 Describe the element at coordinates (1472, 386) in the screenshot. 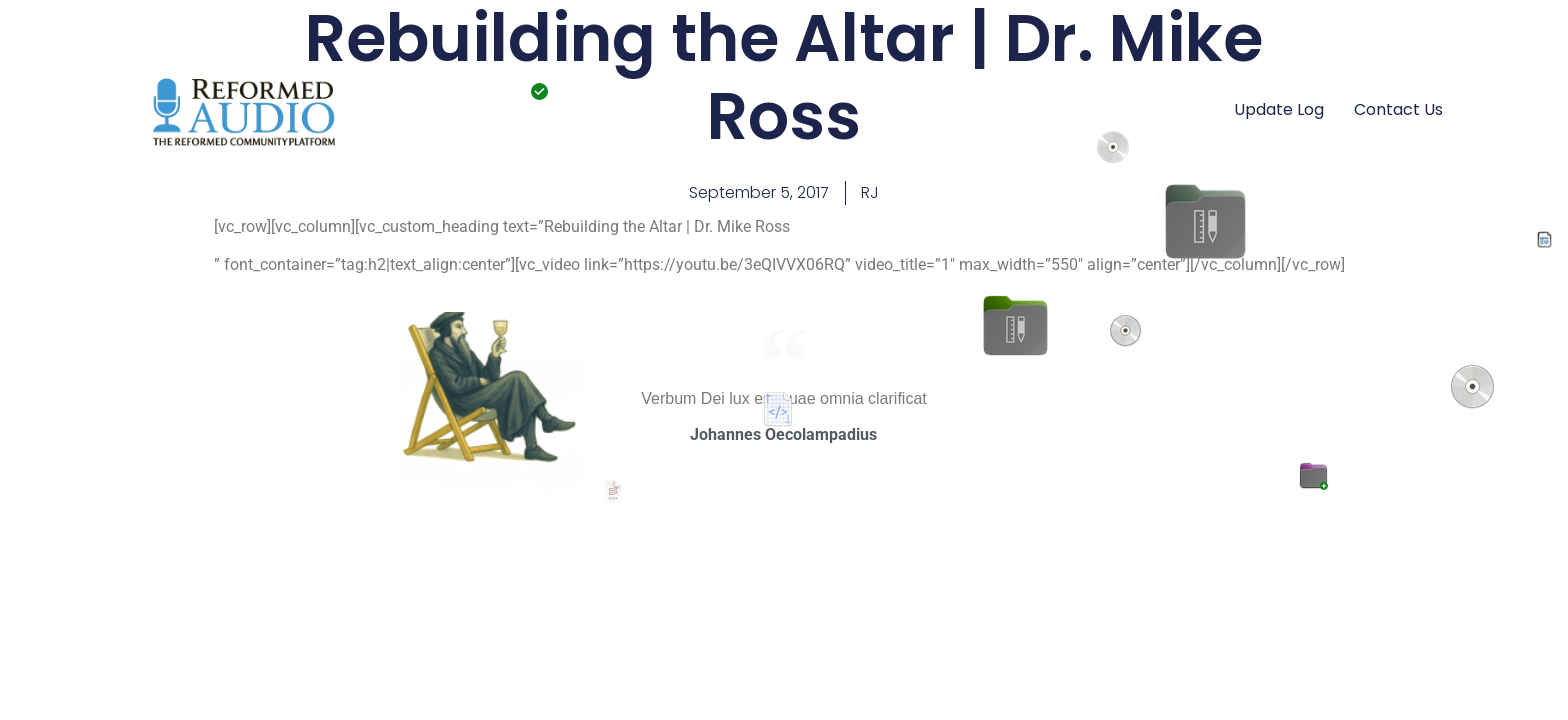

I see `indicates a DVD-RAM disc device` at that location.